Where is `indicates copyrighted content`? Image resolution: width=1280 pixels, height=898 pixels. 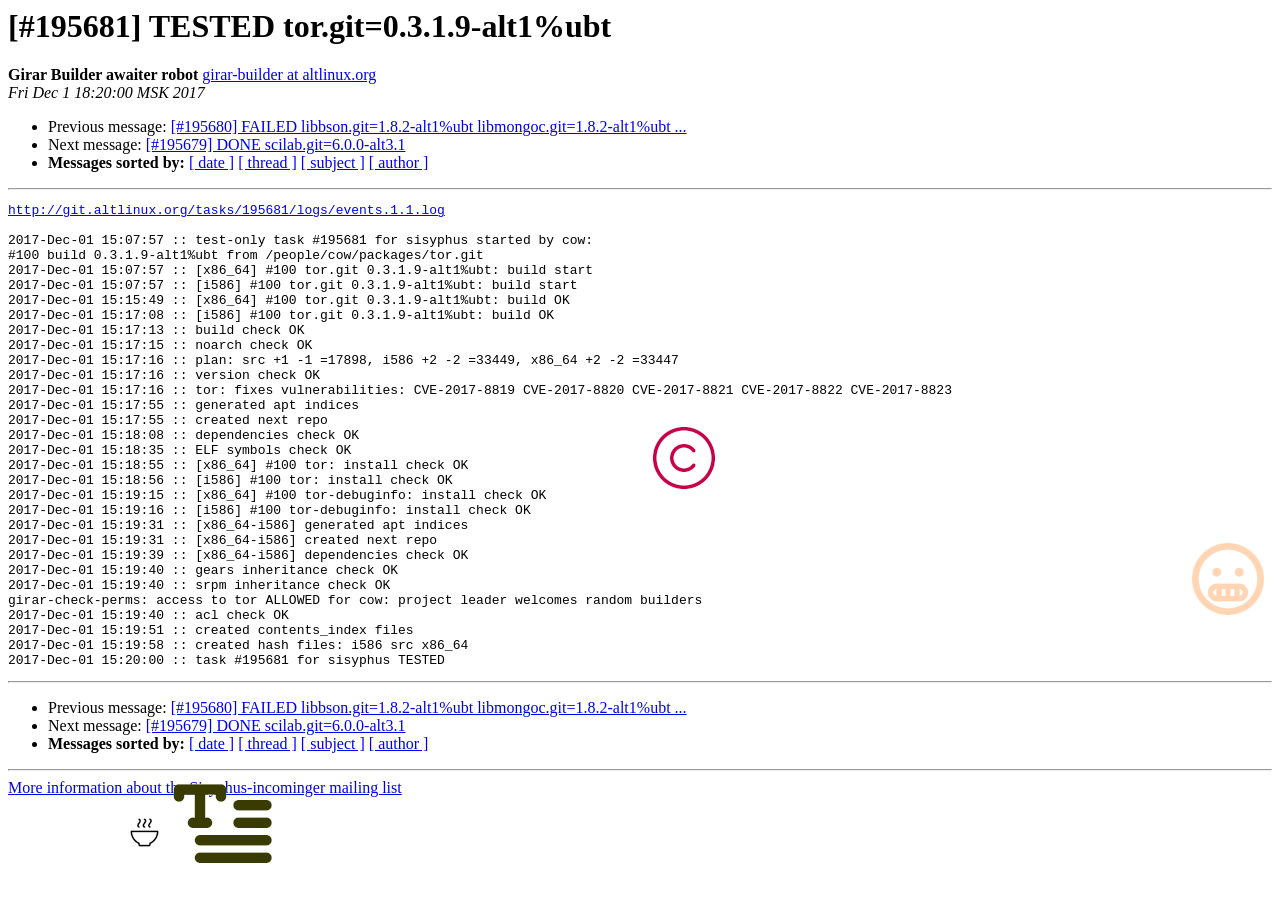
indicates copyrighted content is located at coordinates (684, 458).